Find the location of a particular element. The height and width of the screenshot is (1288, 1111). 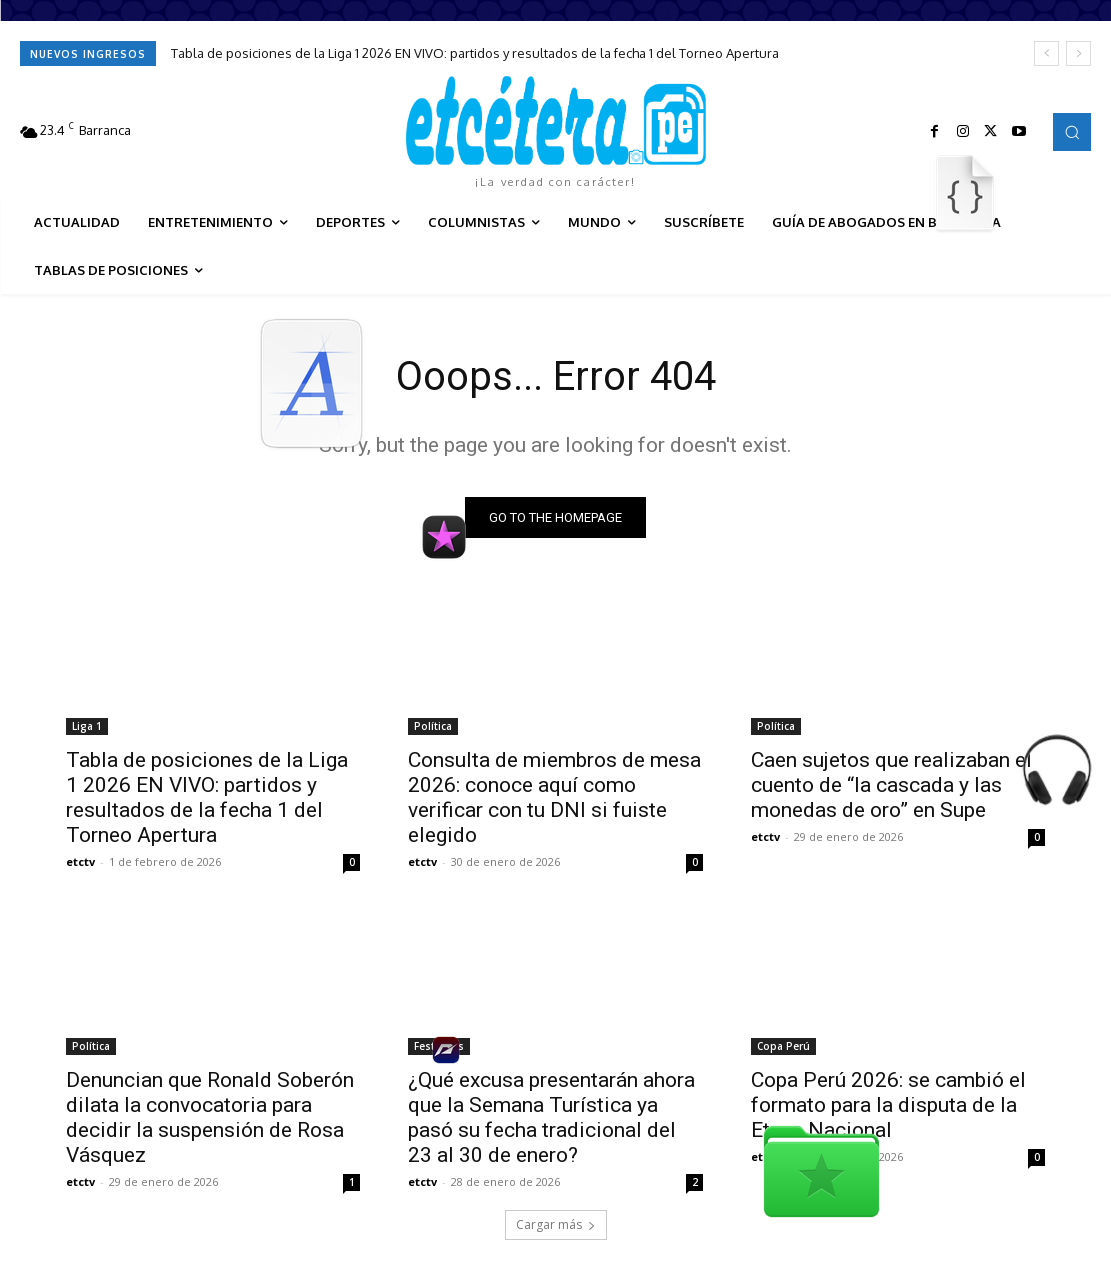

access bookmarked or favorite files is located at coordinates (821, 1171).